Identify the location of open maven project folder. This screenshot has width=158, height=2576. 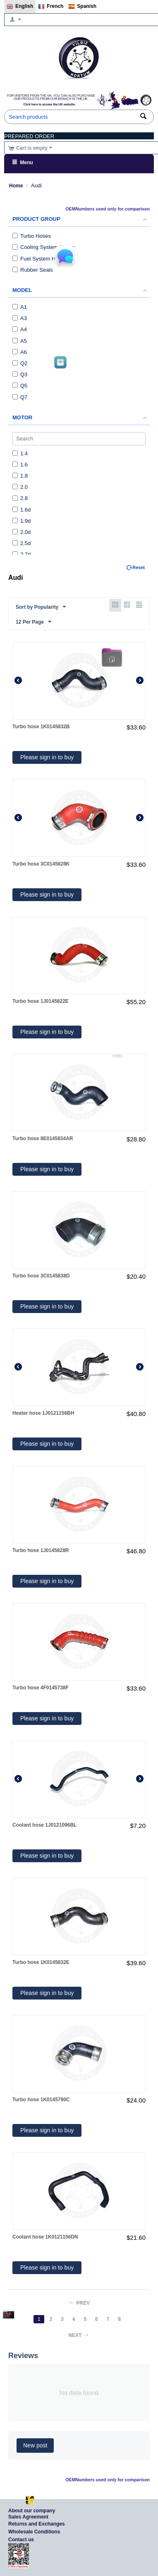
(8, 2314).